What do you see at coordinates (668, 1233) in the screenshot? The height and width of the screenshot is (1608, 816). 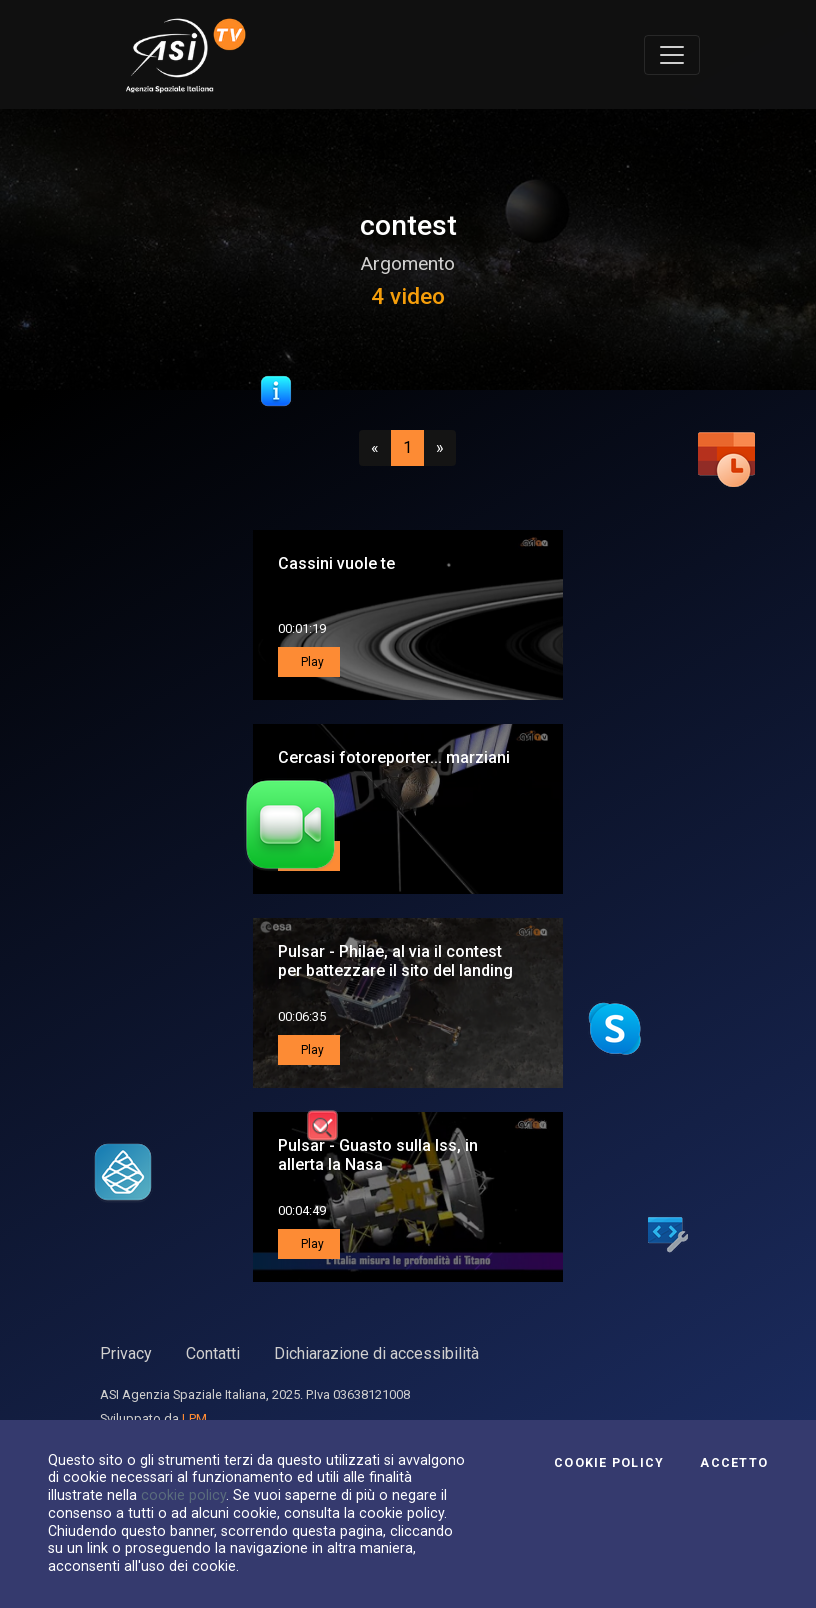 I see `open remote tools application` at bounding box center [668, 1233].